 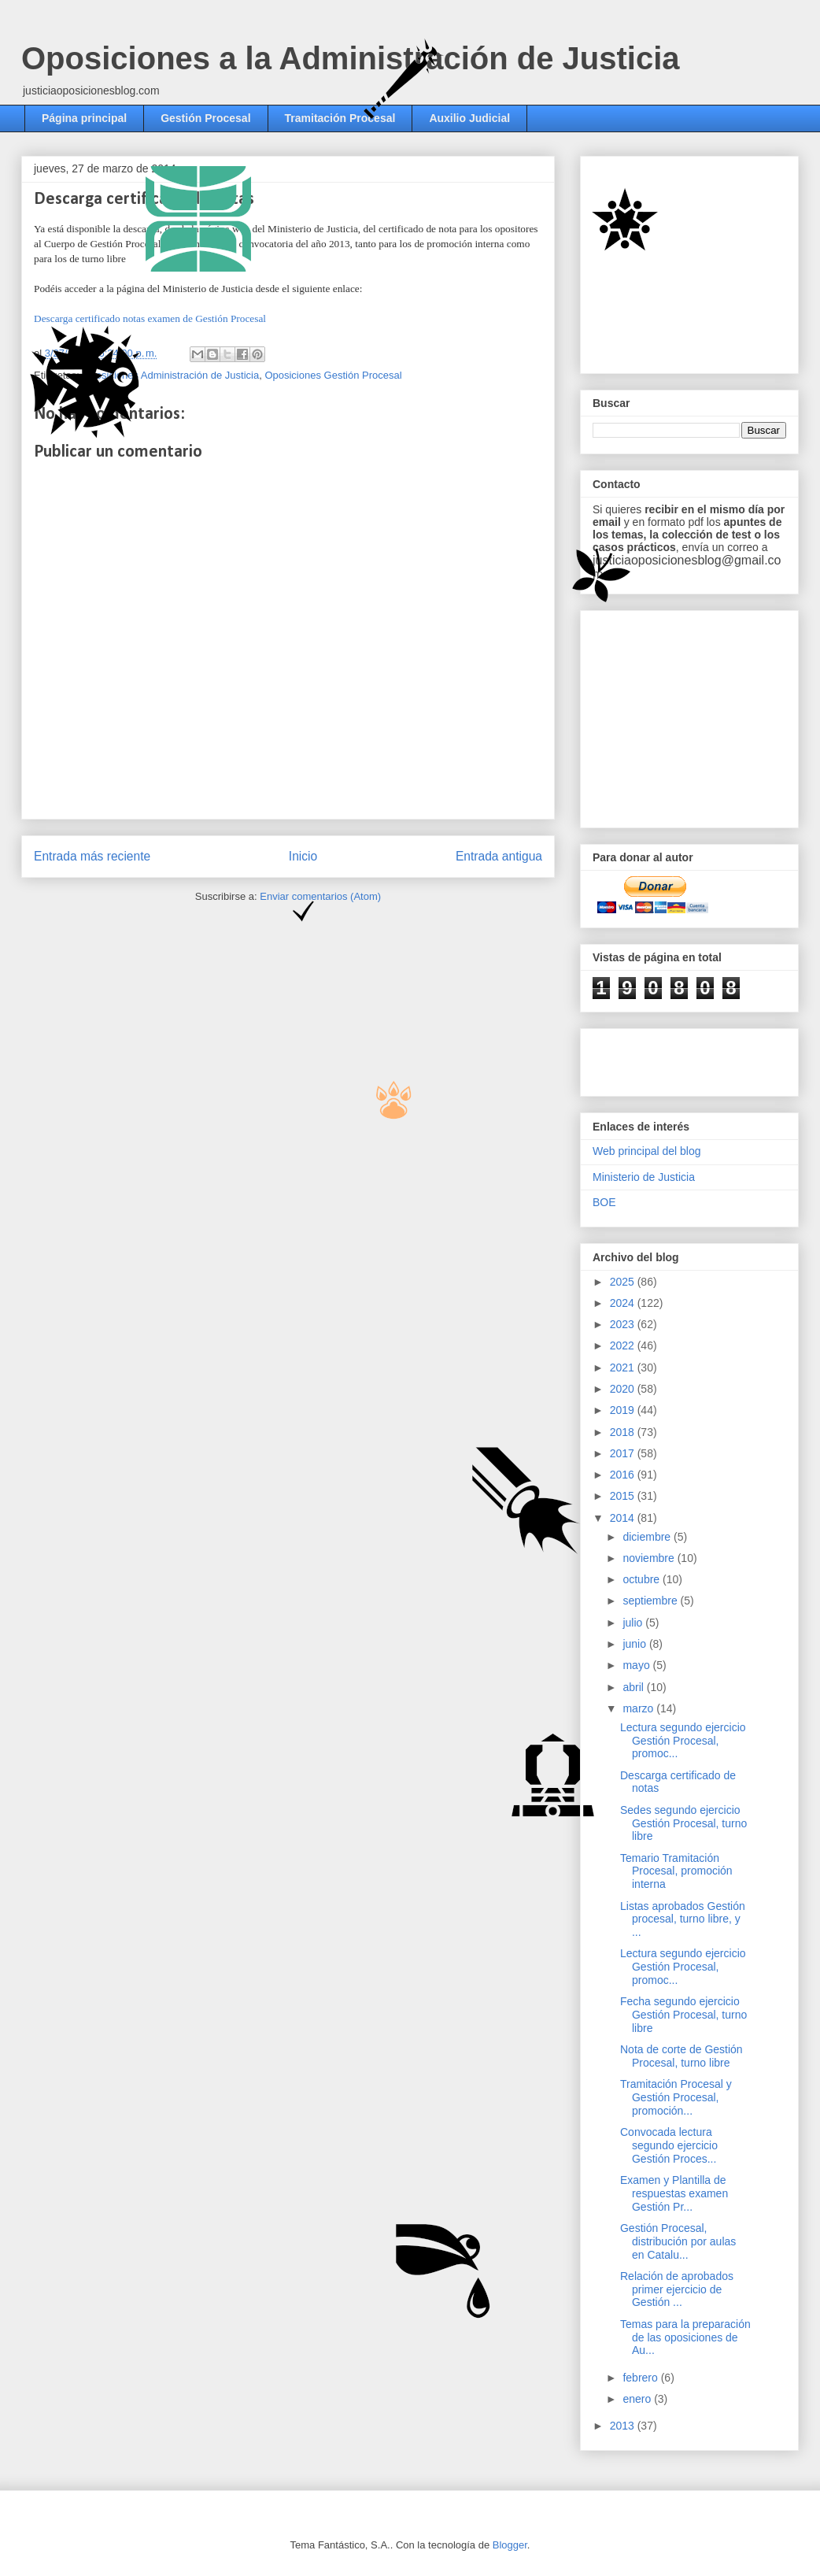 What do you see at coordinates (625, 220) in the screenshot?
I see `view achievements or rewards in a game` at bounding box center [625, 220].